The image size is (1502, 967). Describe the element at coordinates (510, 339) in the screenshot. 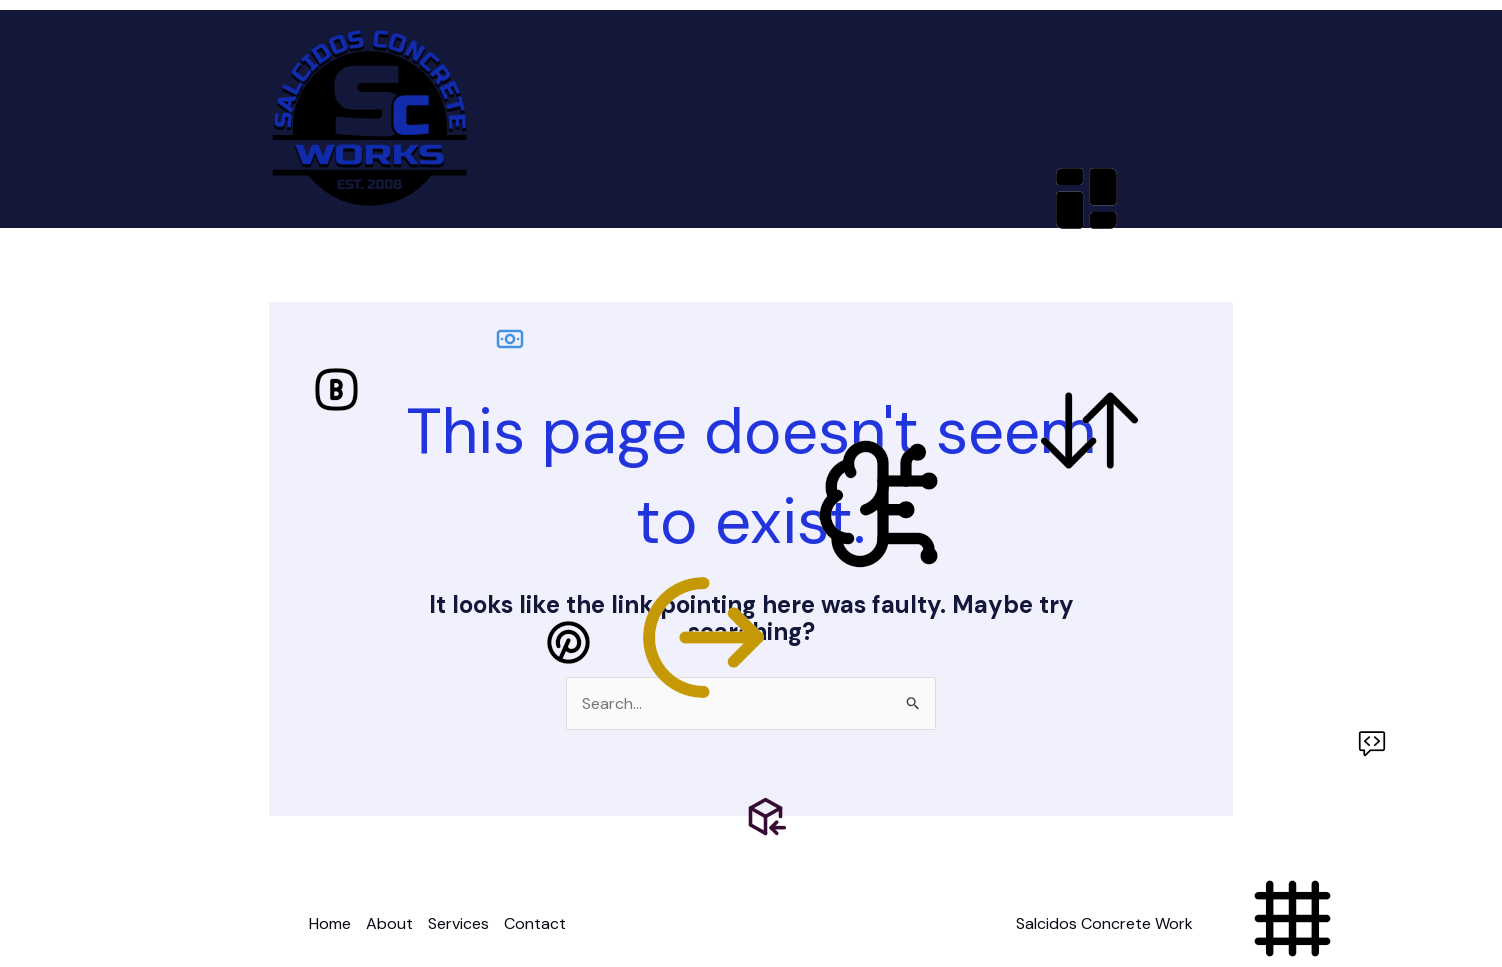

I see `make a payment or transaction` at that location.